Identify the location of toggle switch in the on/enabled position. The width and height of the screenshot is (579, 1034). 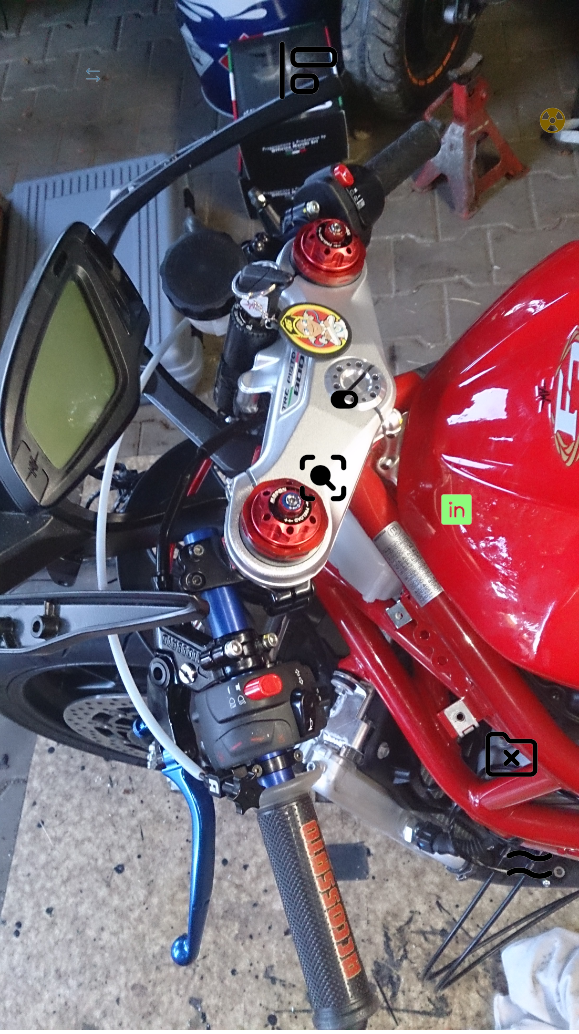
(344, 399).